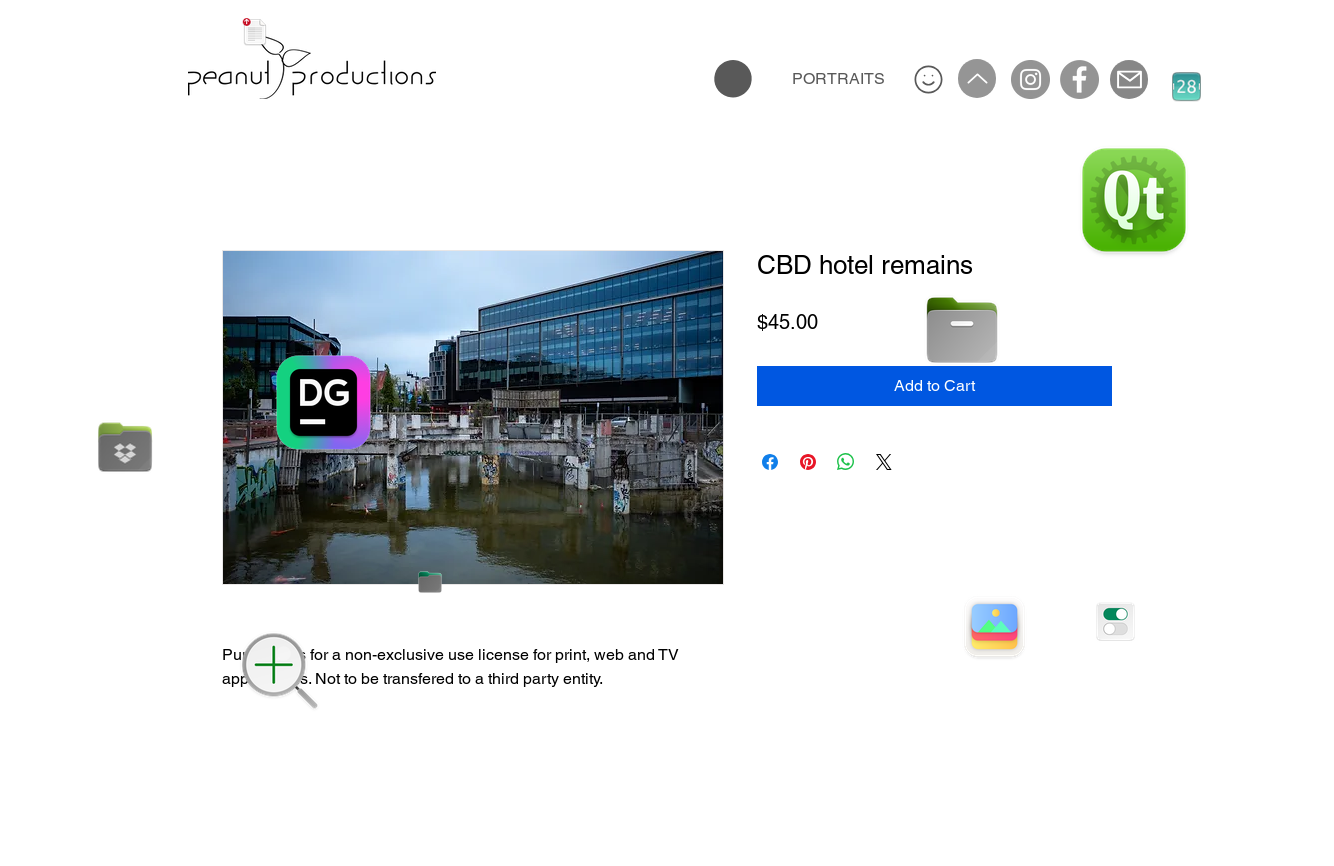 The image size is (1334, 866). Describe the element at coordinates (125, 447) in the screenshot. I see `open your dropbox folder` at that location.